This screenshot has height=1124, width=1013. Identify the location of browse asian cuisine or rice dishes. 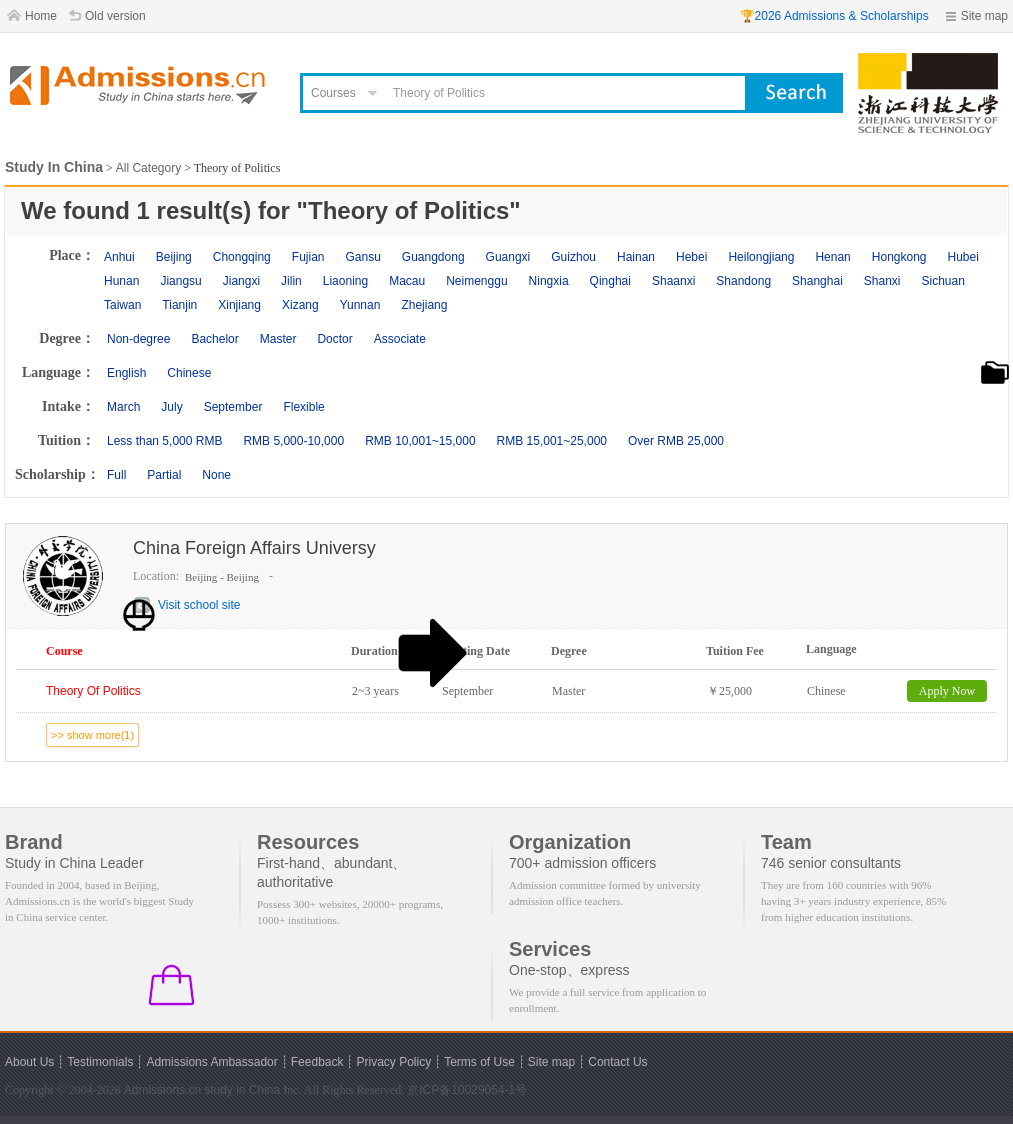
(139, 615).